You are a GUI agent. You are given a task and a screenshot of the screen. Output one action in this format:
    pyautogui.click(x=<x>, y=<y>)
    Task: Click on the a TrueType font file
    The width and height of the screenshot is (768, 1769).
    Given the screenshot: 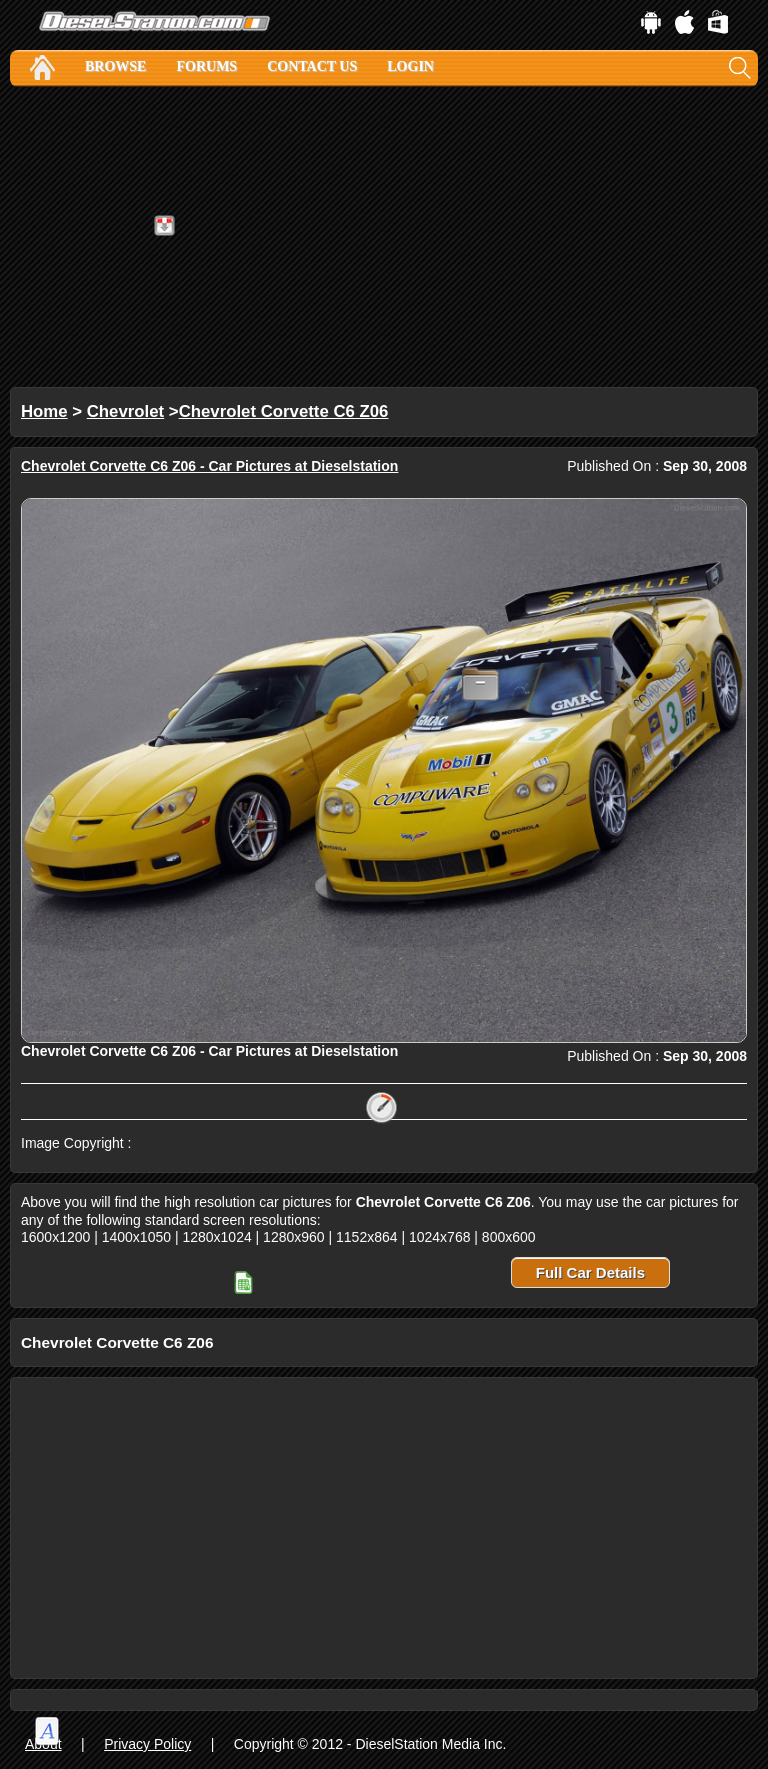 What is the action you would take?
    pyautogui.click(x=47, y=1731)
    